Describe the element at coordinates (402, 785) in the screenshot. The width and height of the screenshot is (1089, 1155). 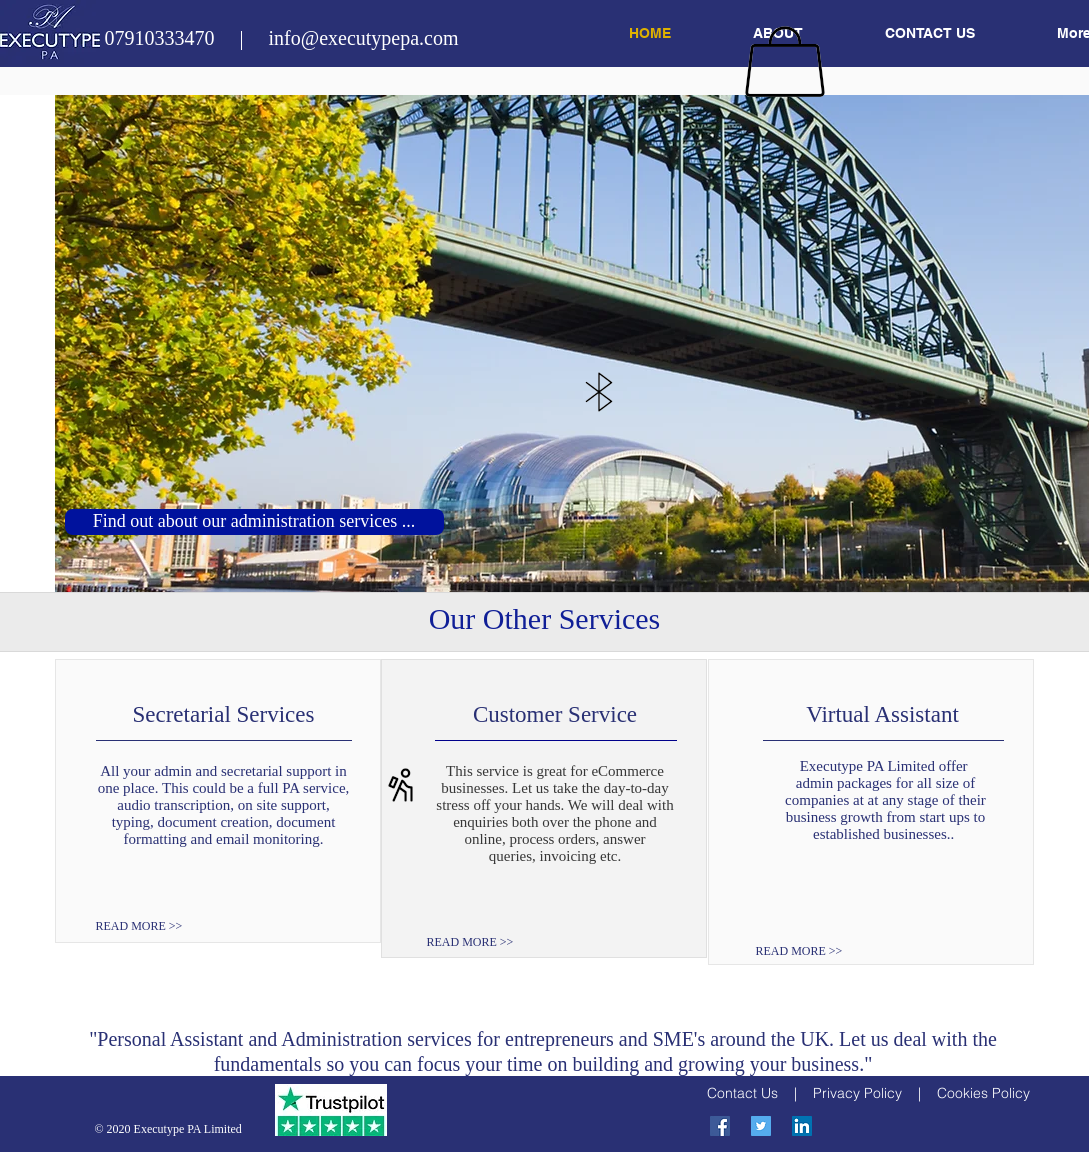
I see `access hiking or trail activities` at that location.